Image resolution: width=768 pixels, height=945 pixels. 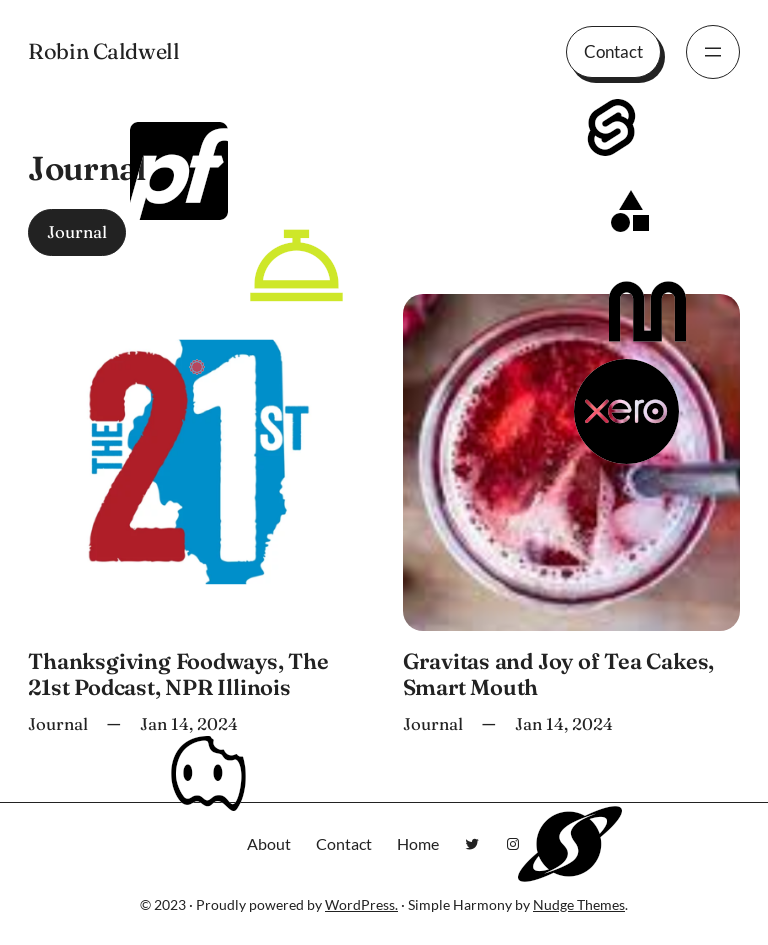 What do you see at coordinates (197, 367) in the screenshot?
I see `open the AccuWeather app` at bounding box center [197, 367].